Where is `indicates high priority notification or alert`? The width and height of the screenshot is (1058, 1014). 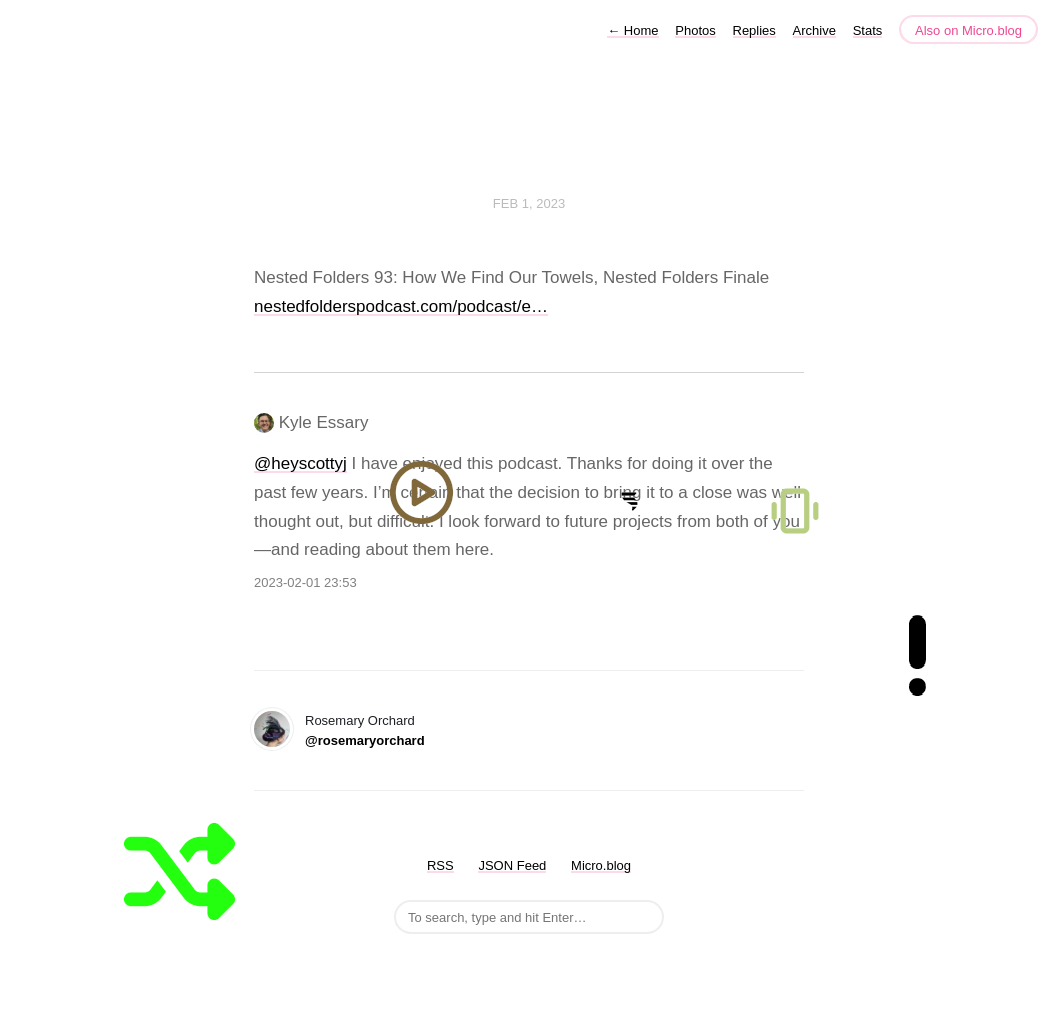 indicates high priority notification or alert is located at coordinates (917, 655).